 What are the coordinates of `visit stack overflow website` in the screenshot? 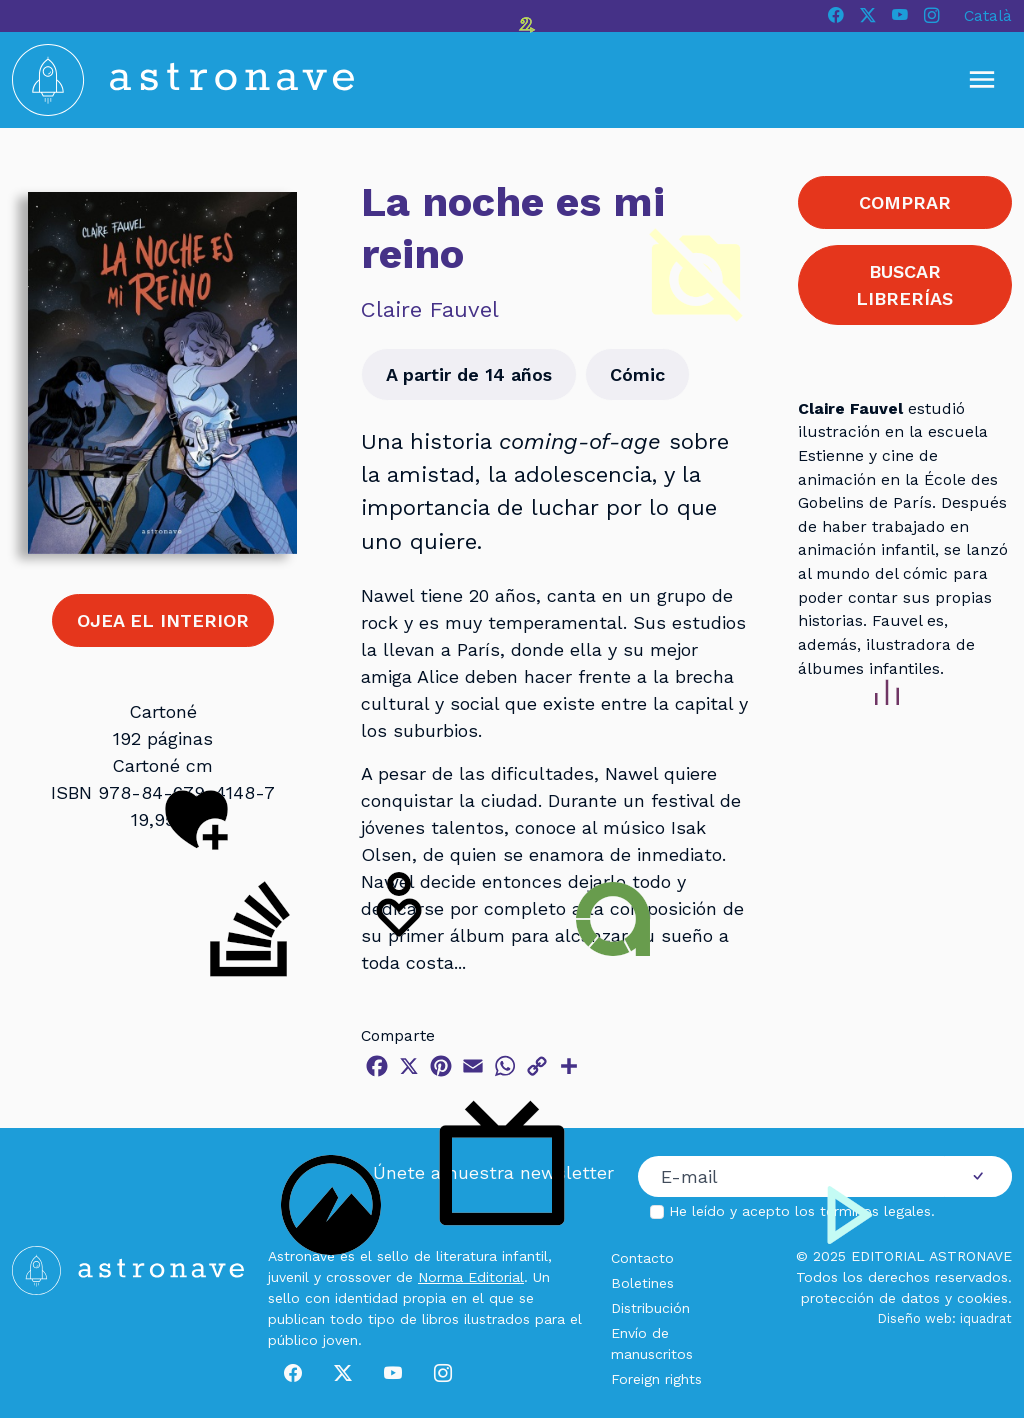 It's located at (248, 928).